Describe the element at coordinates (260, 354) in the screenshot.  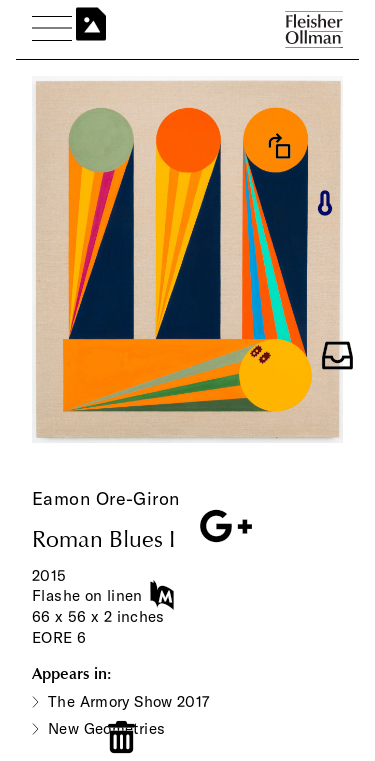
I see `view microbiology or bacteria-related content` at that location.